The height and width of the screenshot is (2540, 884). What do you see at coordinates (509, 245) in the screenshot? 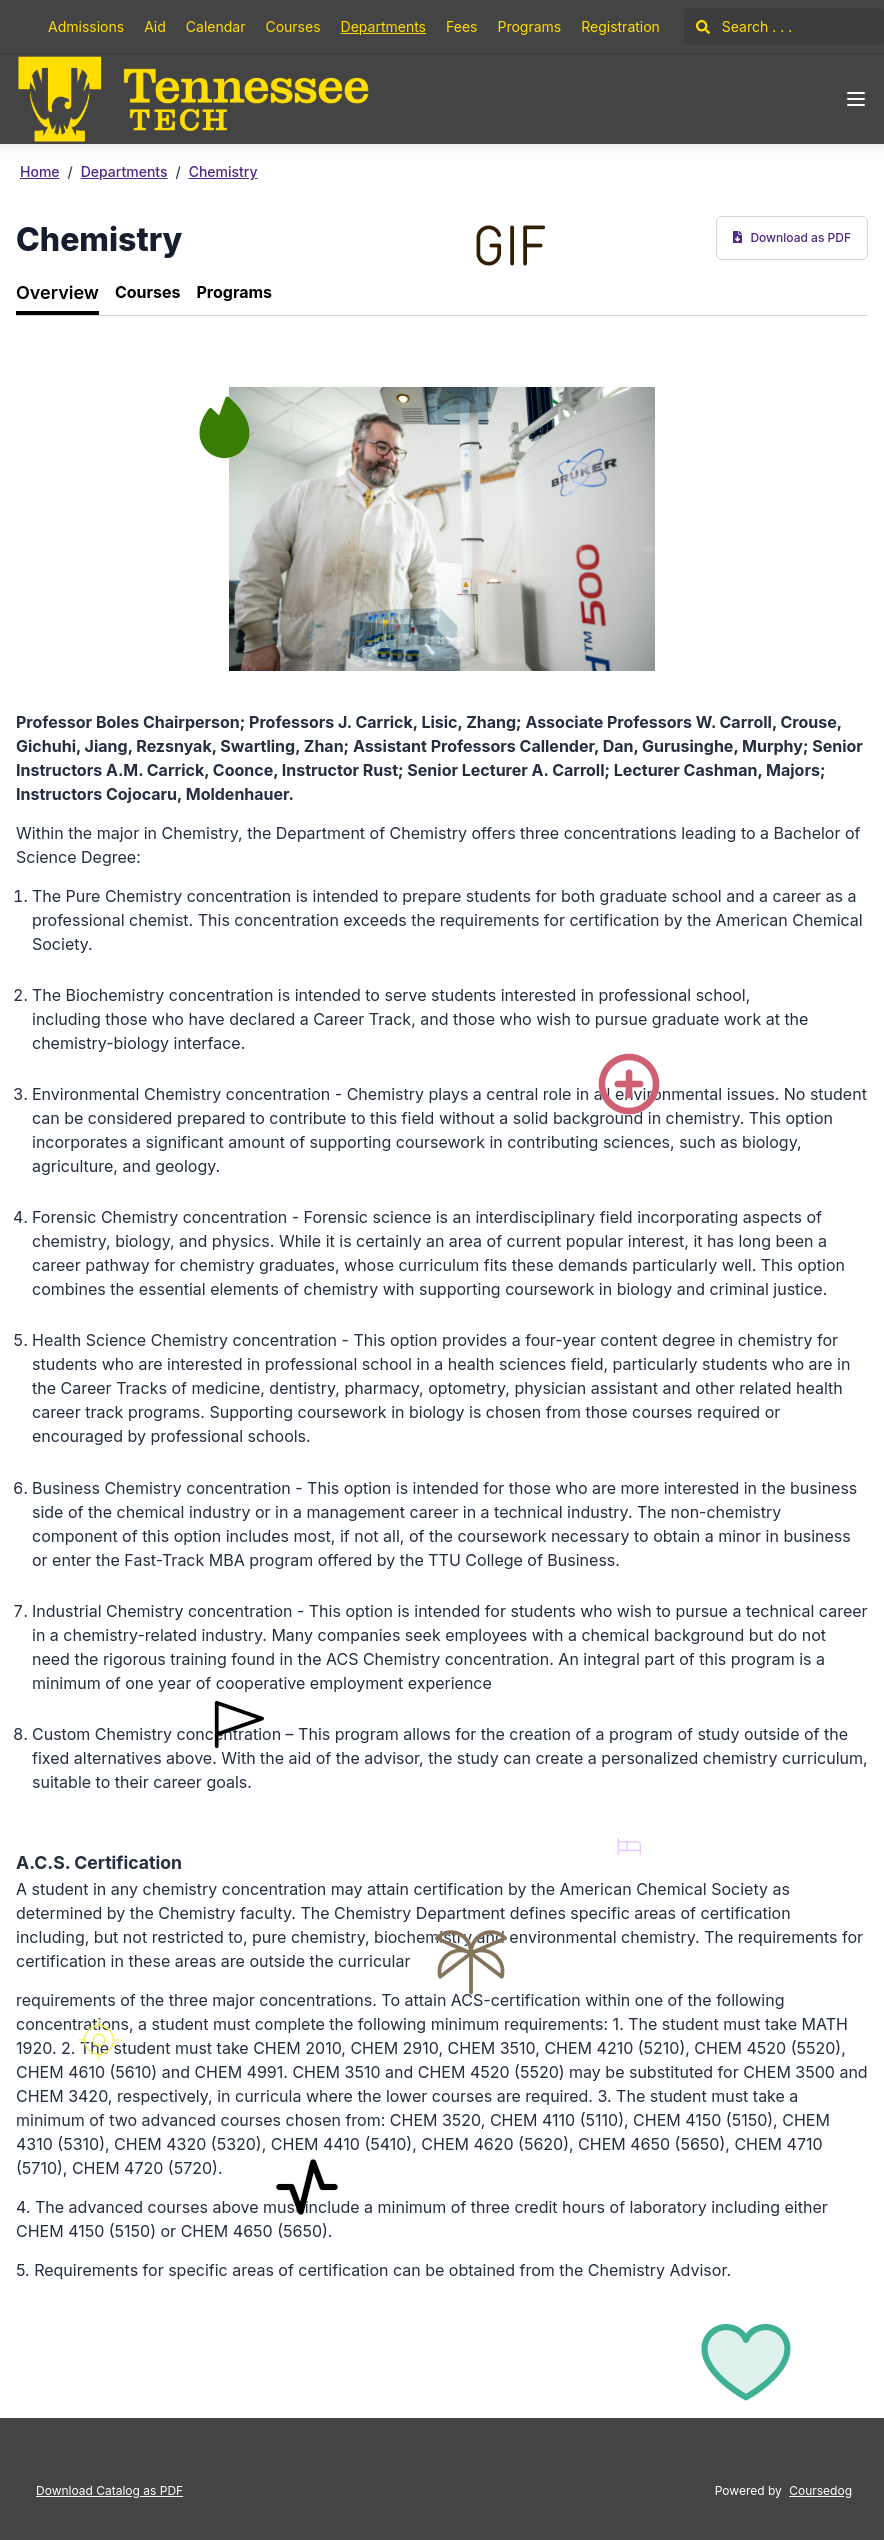
I see `insert a gif into your message` at bounding box center [509, 245].